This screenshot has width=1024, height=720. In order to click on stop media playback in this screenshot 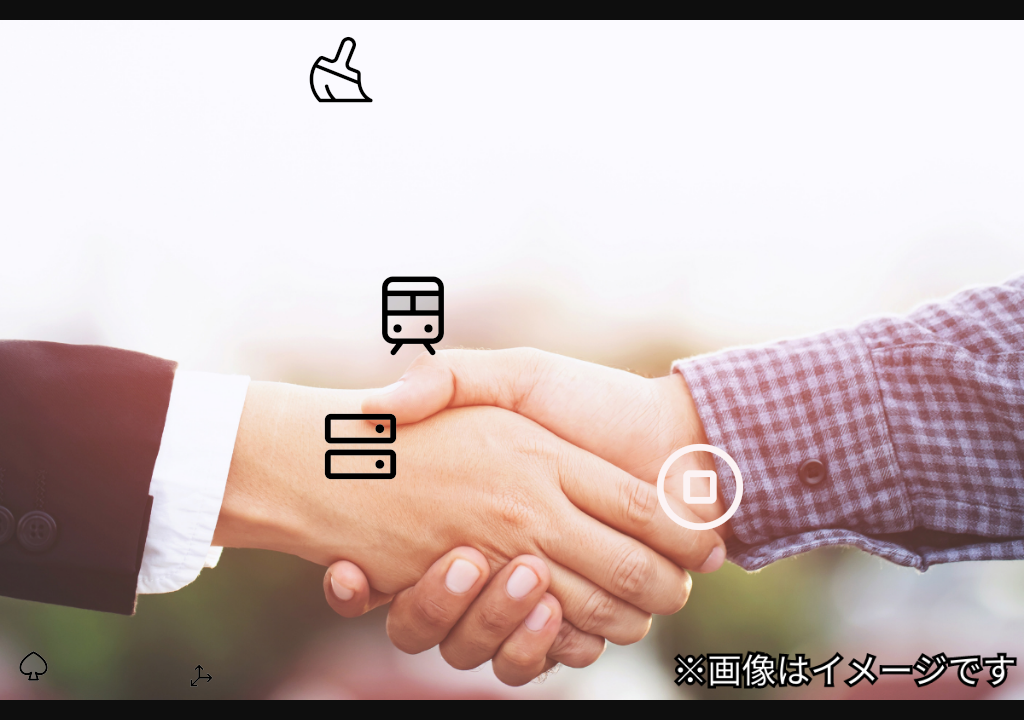, I will do `click(700, 487)`.